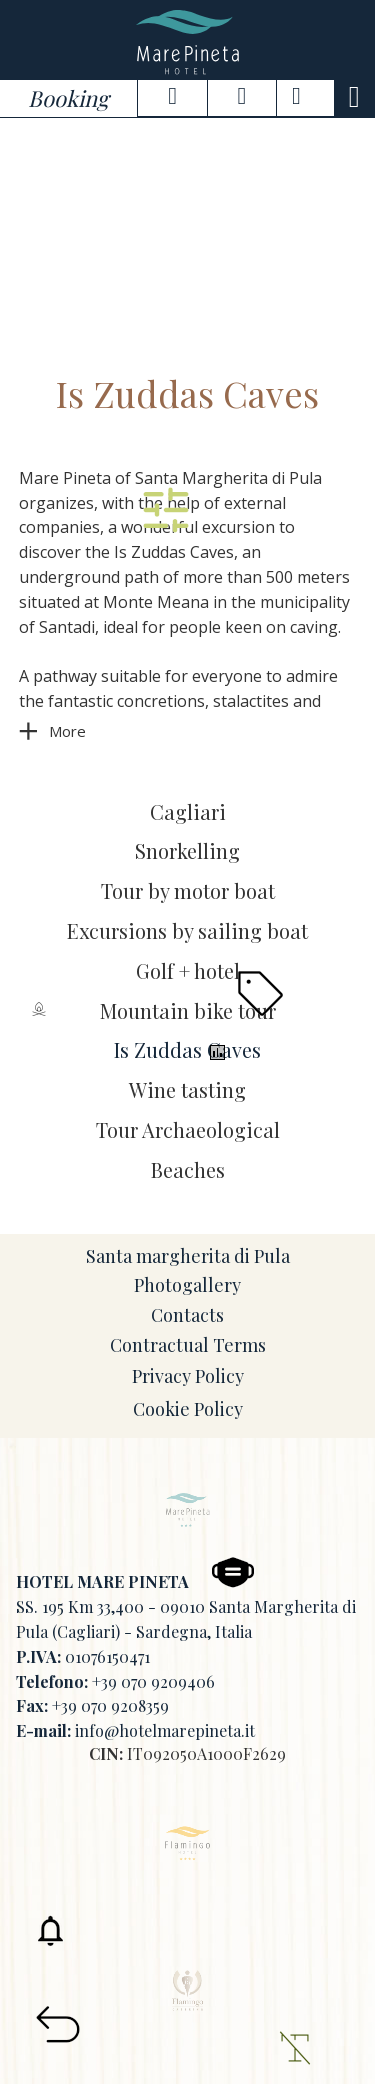 This screenshot has height=2084, width=375. What do you see at coordinates (39, 1009) in the screenshot?
I see `access outdoor or camping-related features` at bounding box center [39, 1009].